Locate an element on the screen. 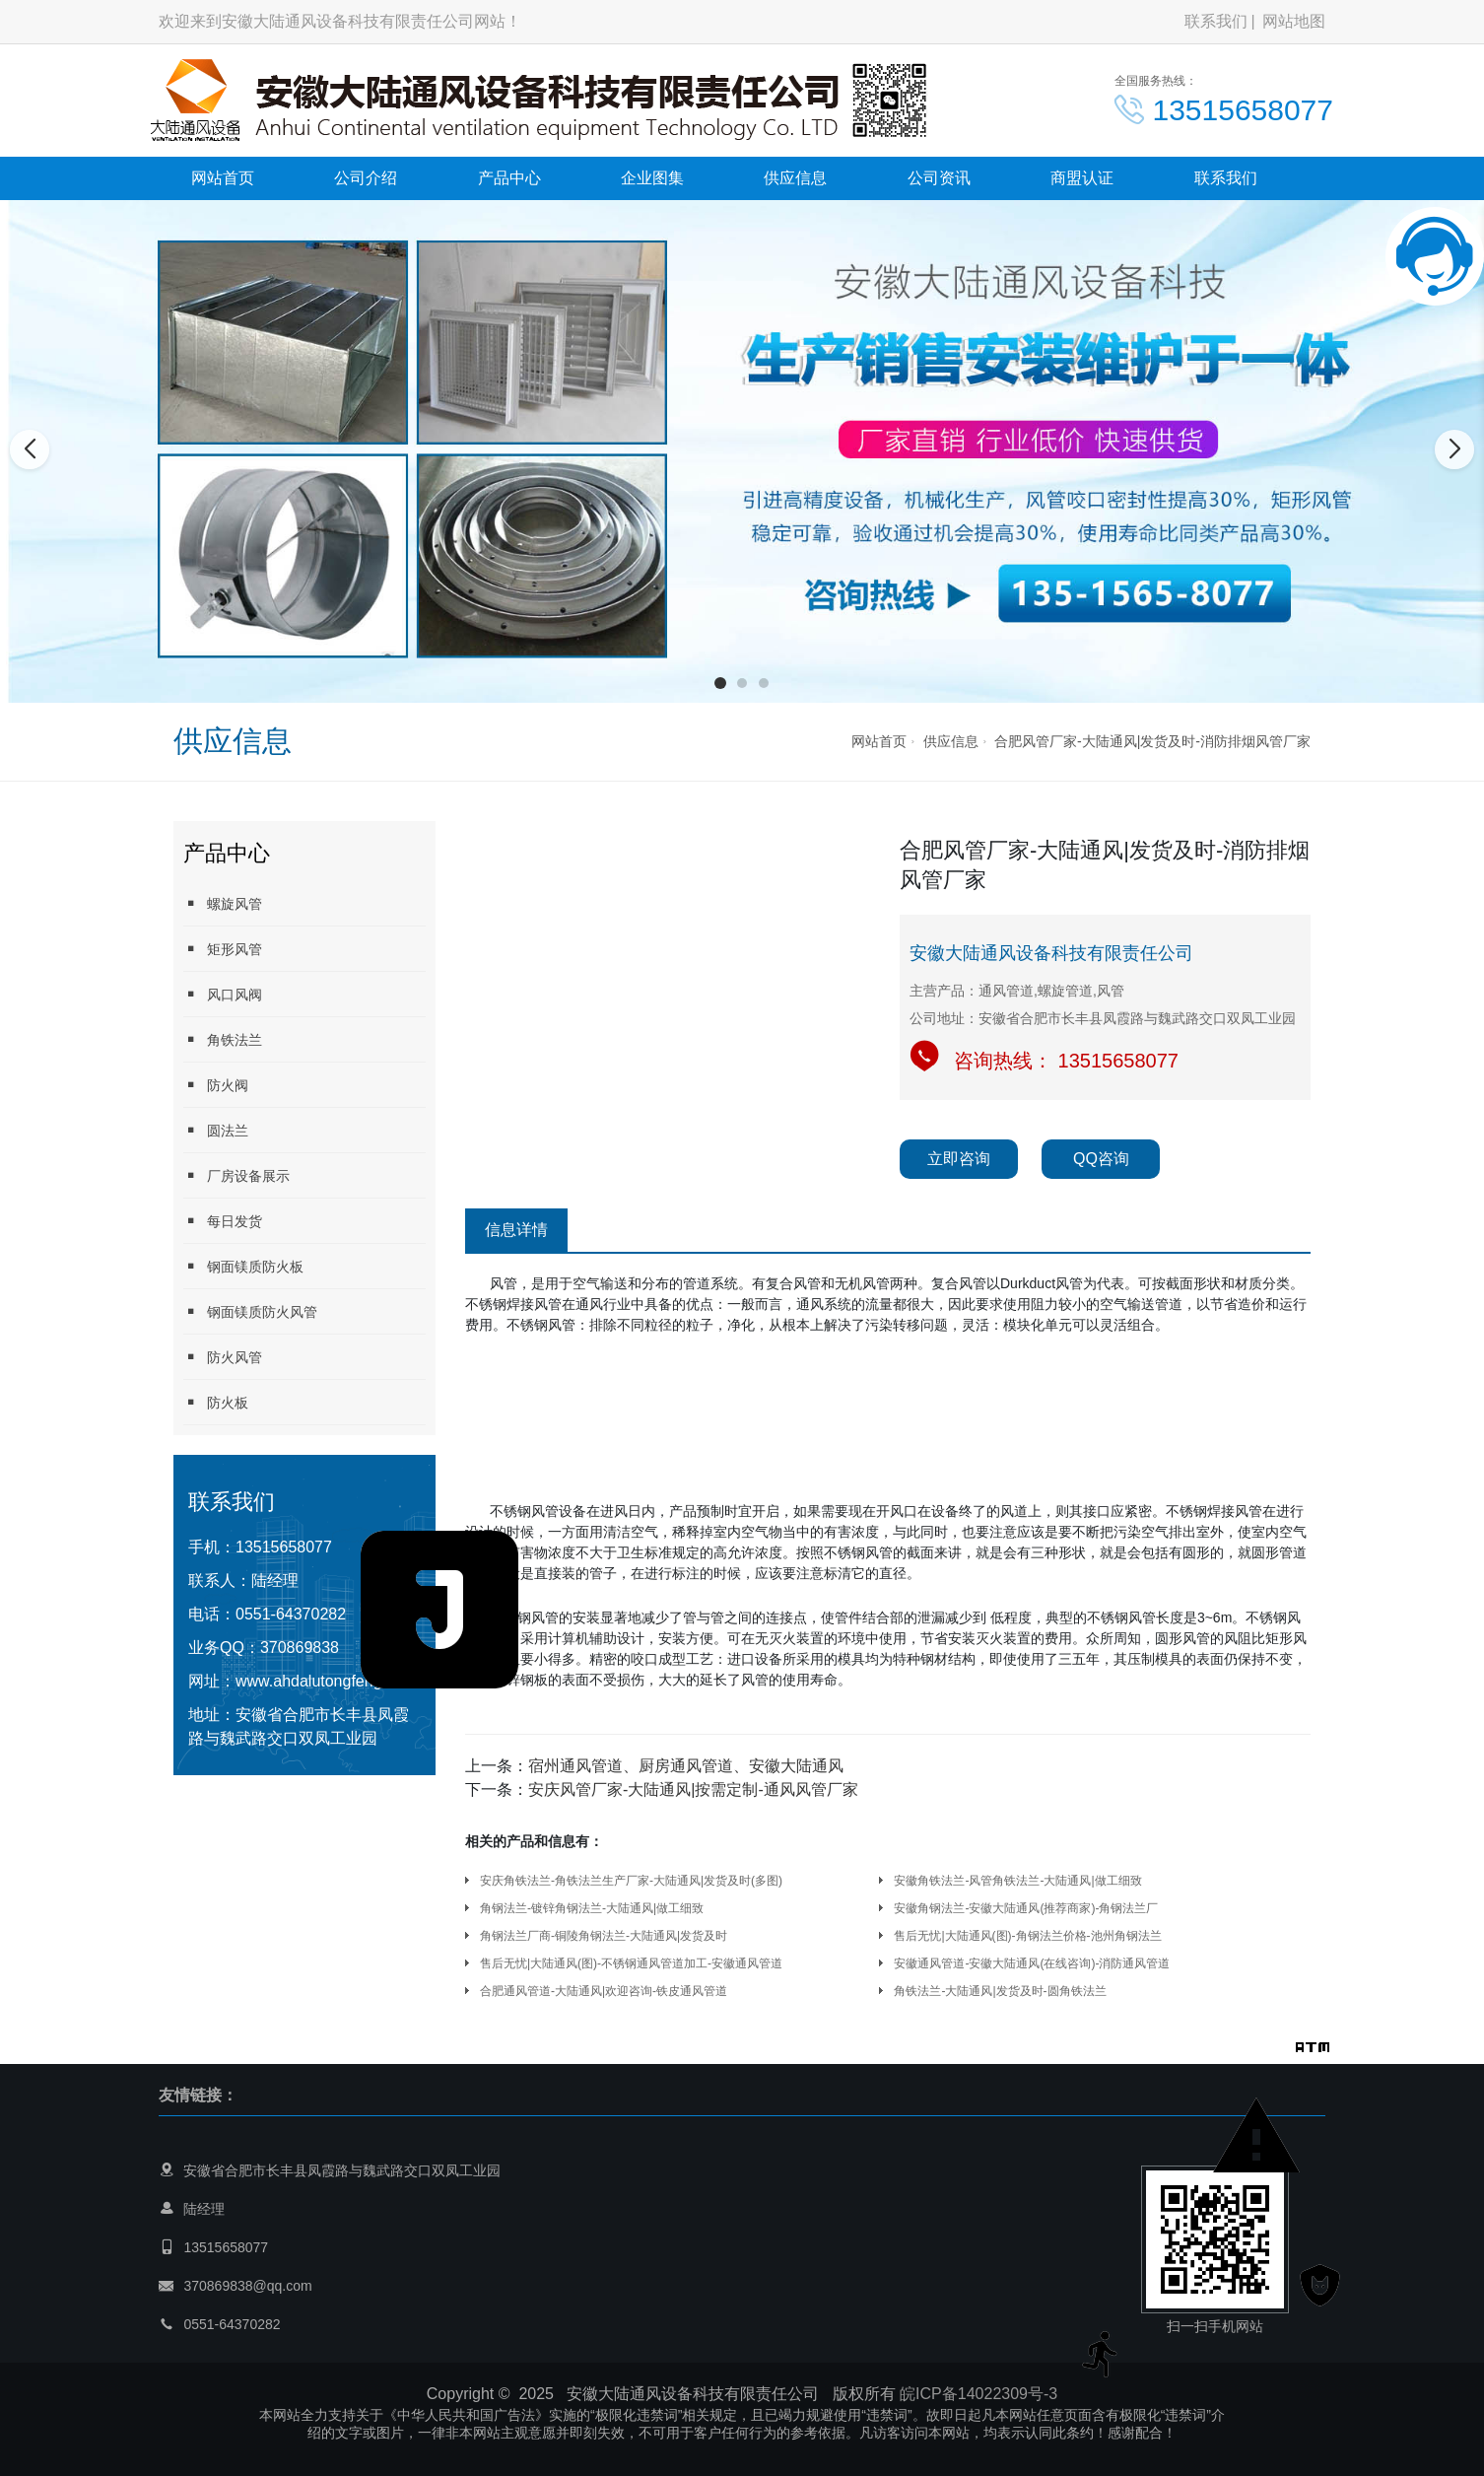  indicates items or sections starting with the letter J is located at coordinates (439, 1610).